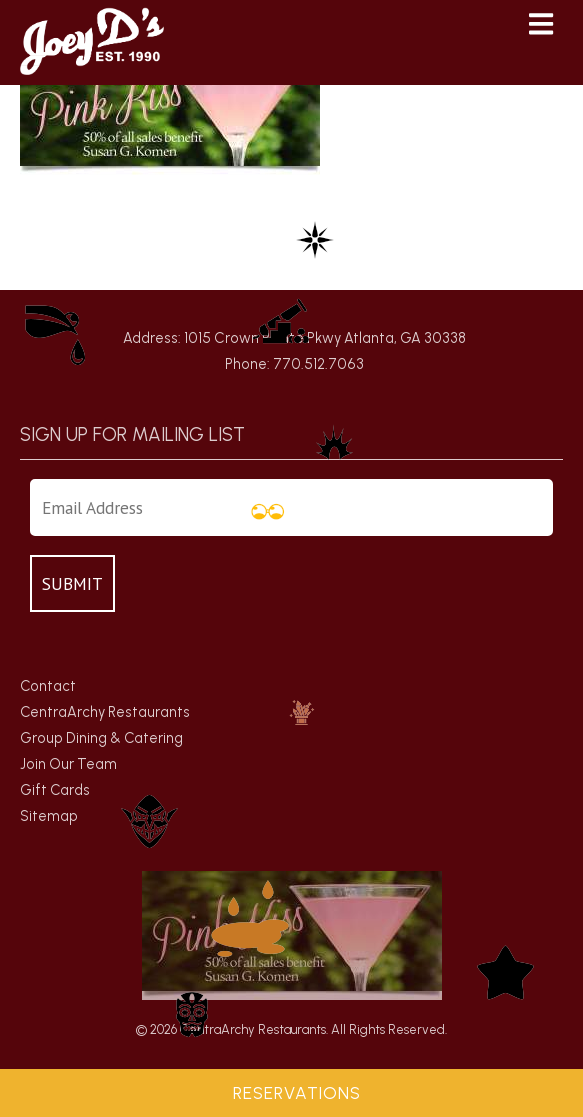 The image size is (583, 1117). What do you see at coordinates (334, 442) in the screenshot?
I see `enter a new area or portal in a game` at bounding box center [334, 442].